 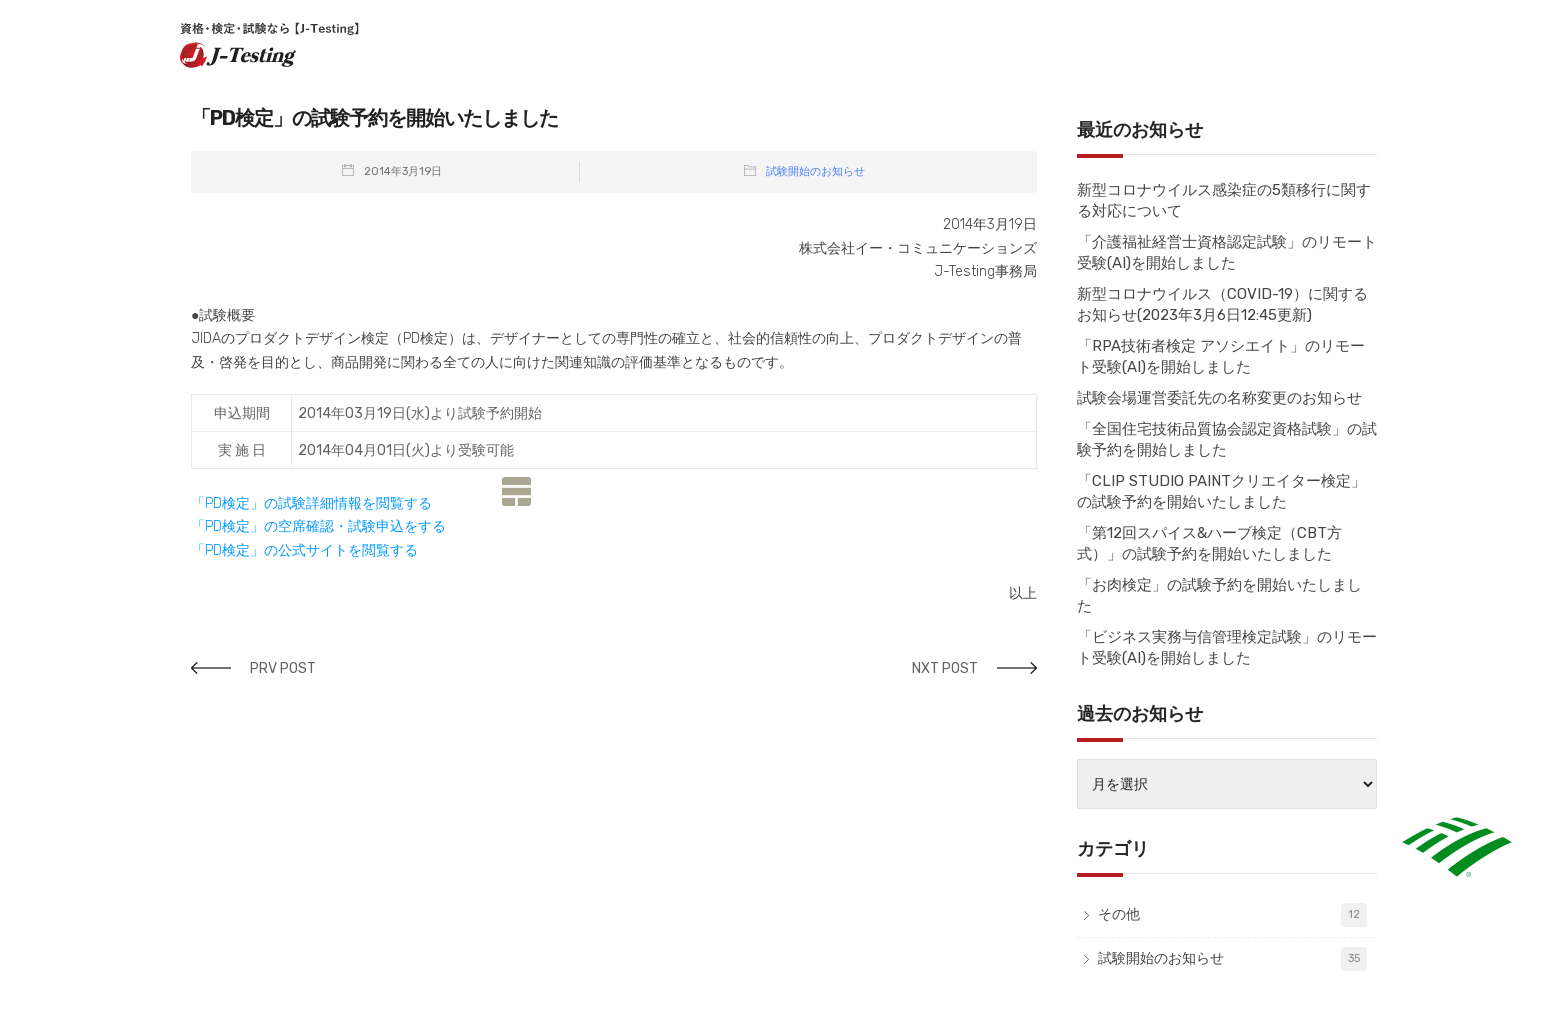 What do you see at coordinates (1457, 847) in the screenshot?
I see `open Bank of America app` at bounding box center [1457, 847].